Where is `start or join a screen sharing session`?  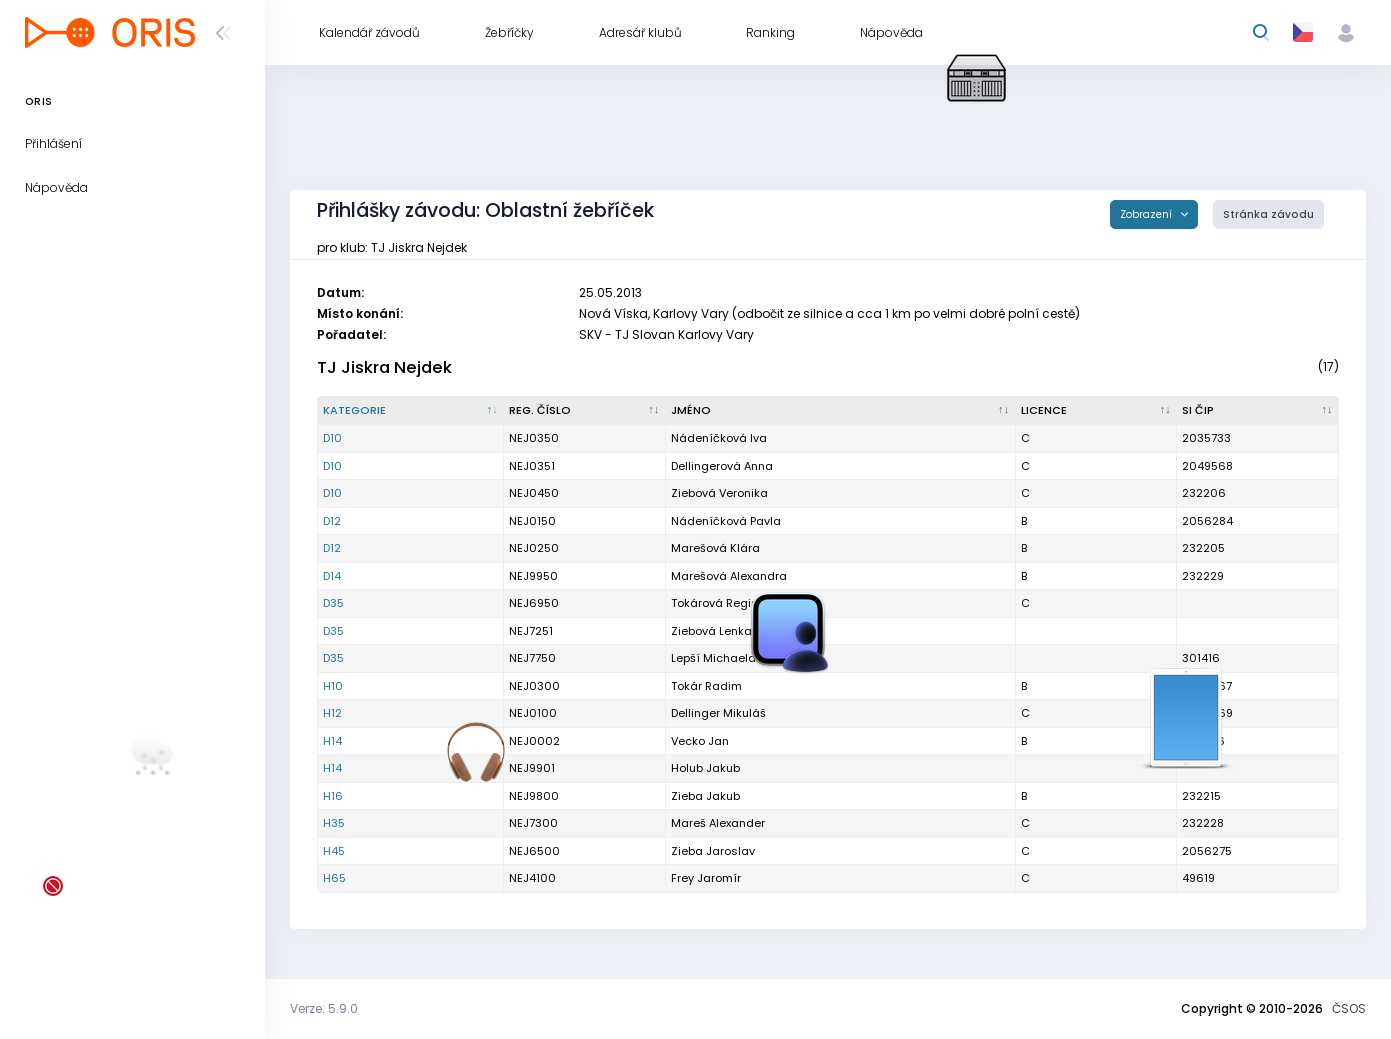
start or join a screen sharing session is located at coordinates (788, 629).